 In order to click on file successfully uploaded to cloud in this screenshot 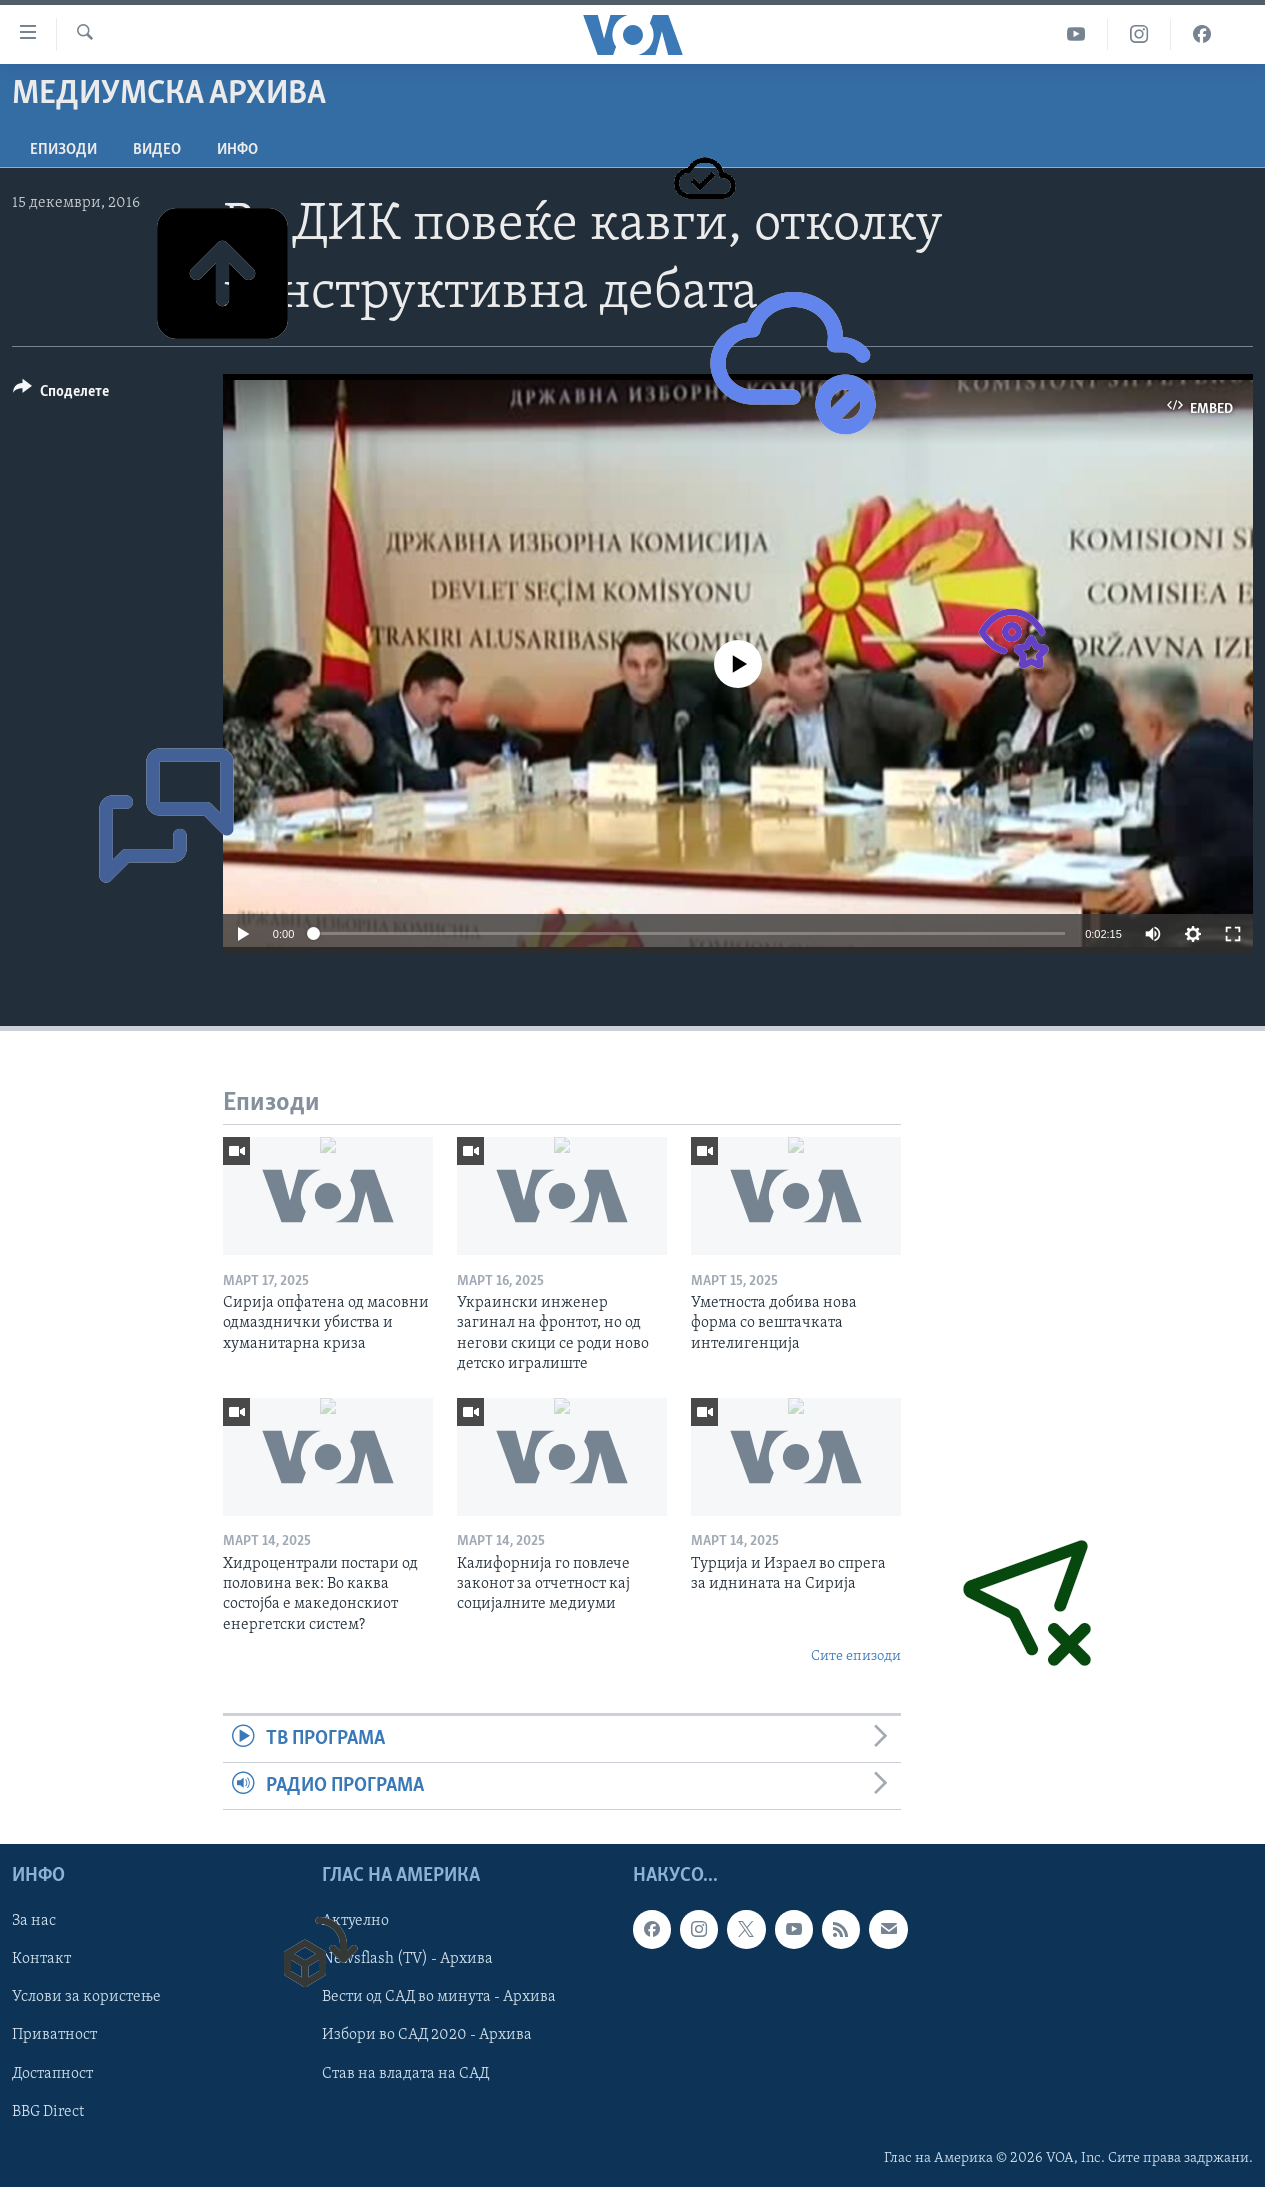, I will do `click(705, 178)`.